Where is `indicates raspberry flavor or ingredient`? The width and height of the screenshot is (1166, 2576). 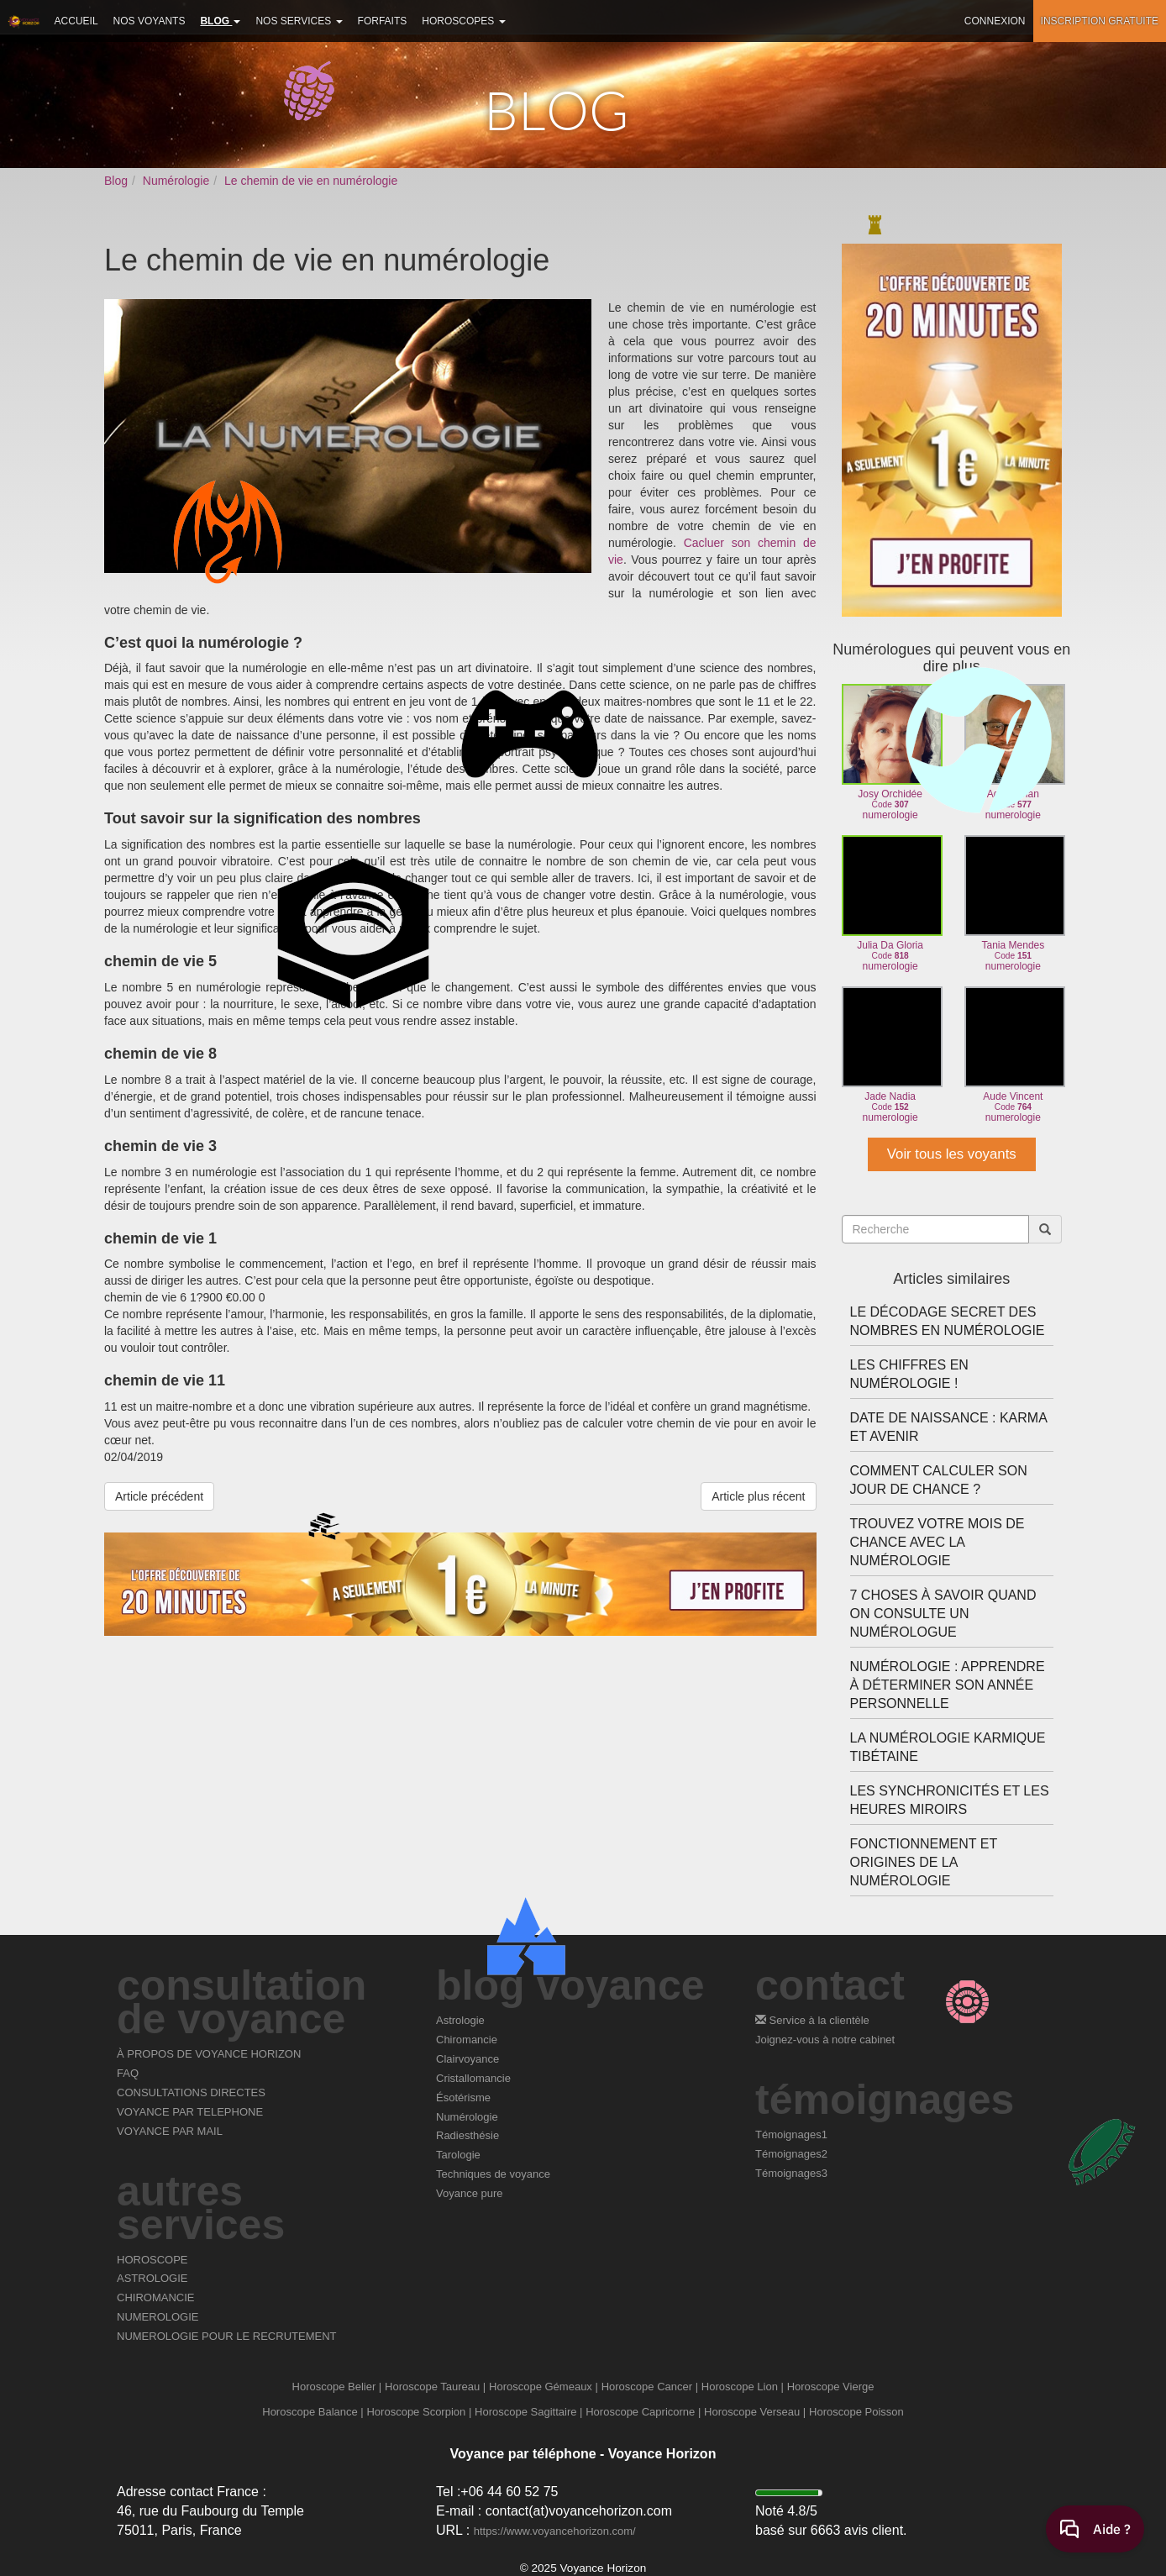
indicates raspberry flavor or ingredient is located at coordinates (309, 91).